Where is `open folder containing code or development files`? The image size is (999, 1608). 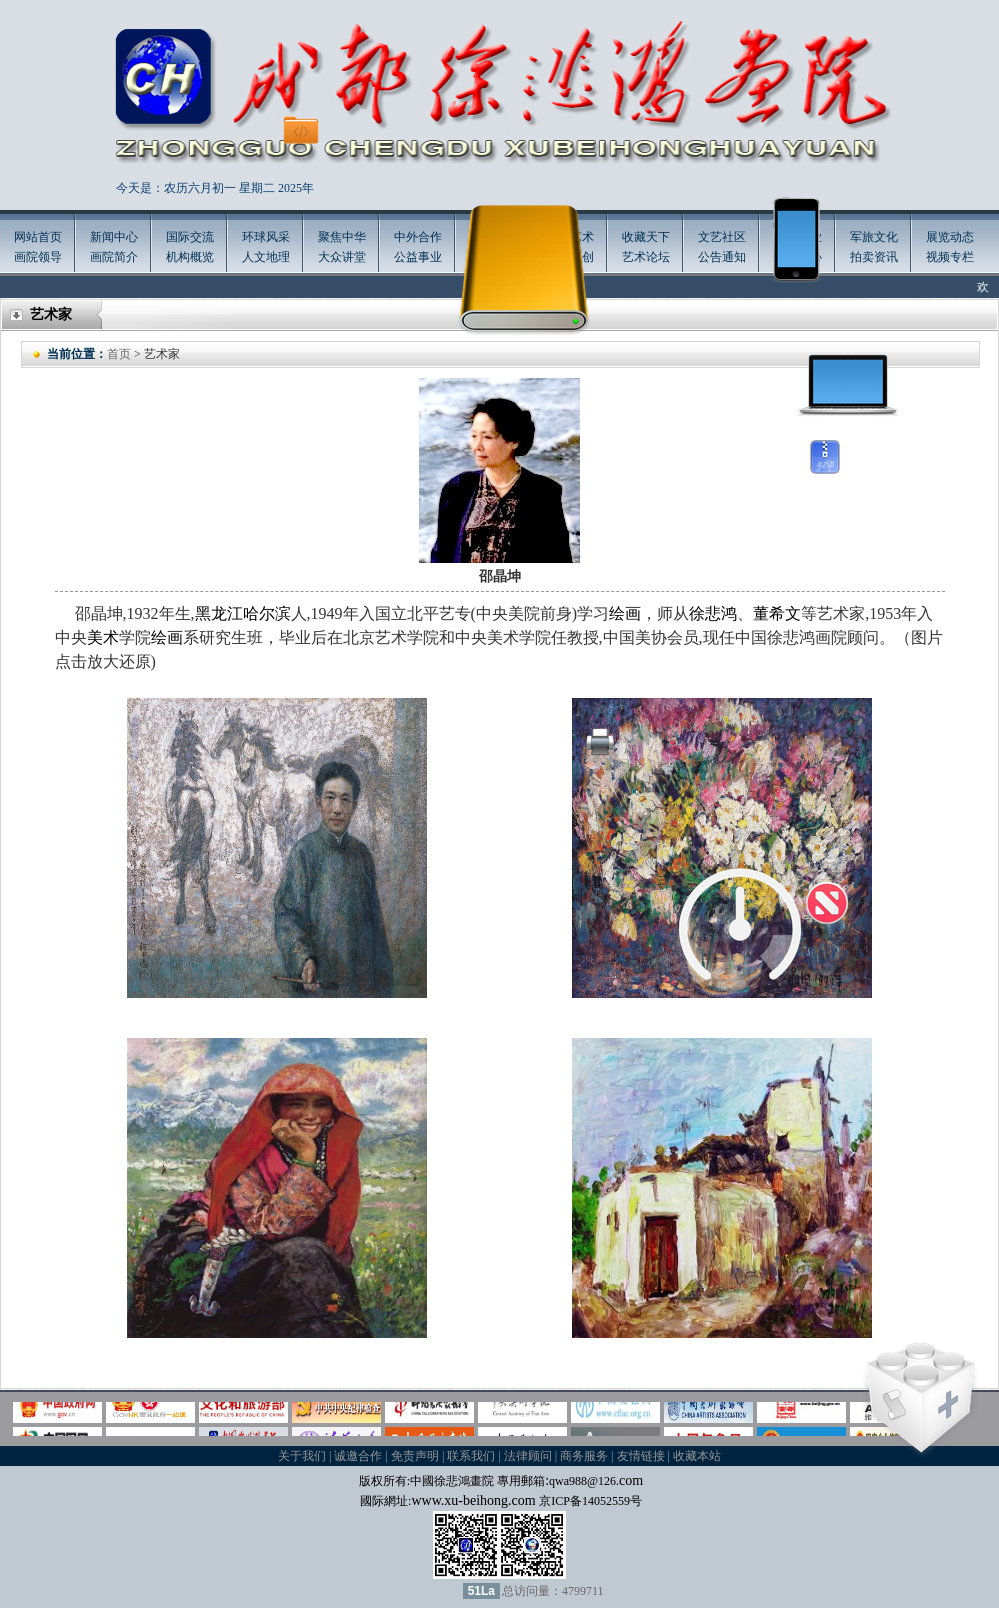
open folder containing code or development files is located at coordinates (301, 130).